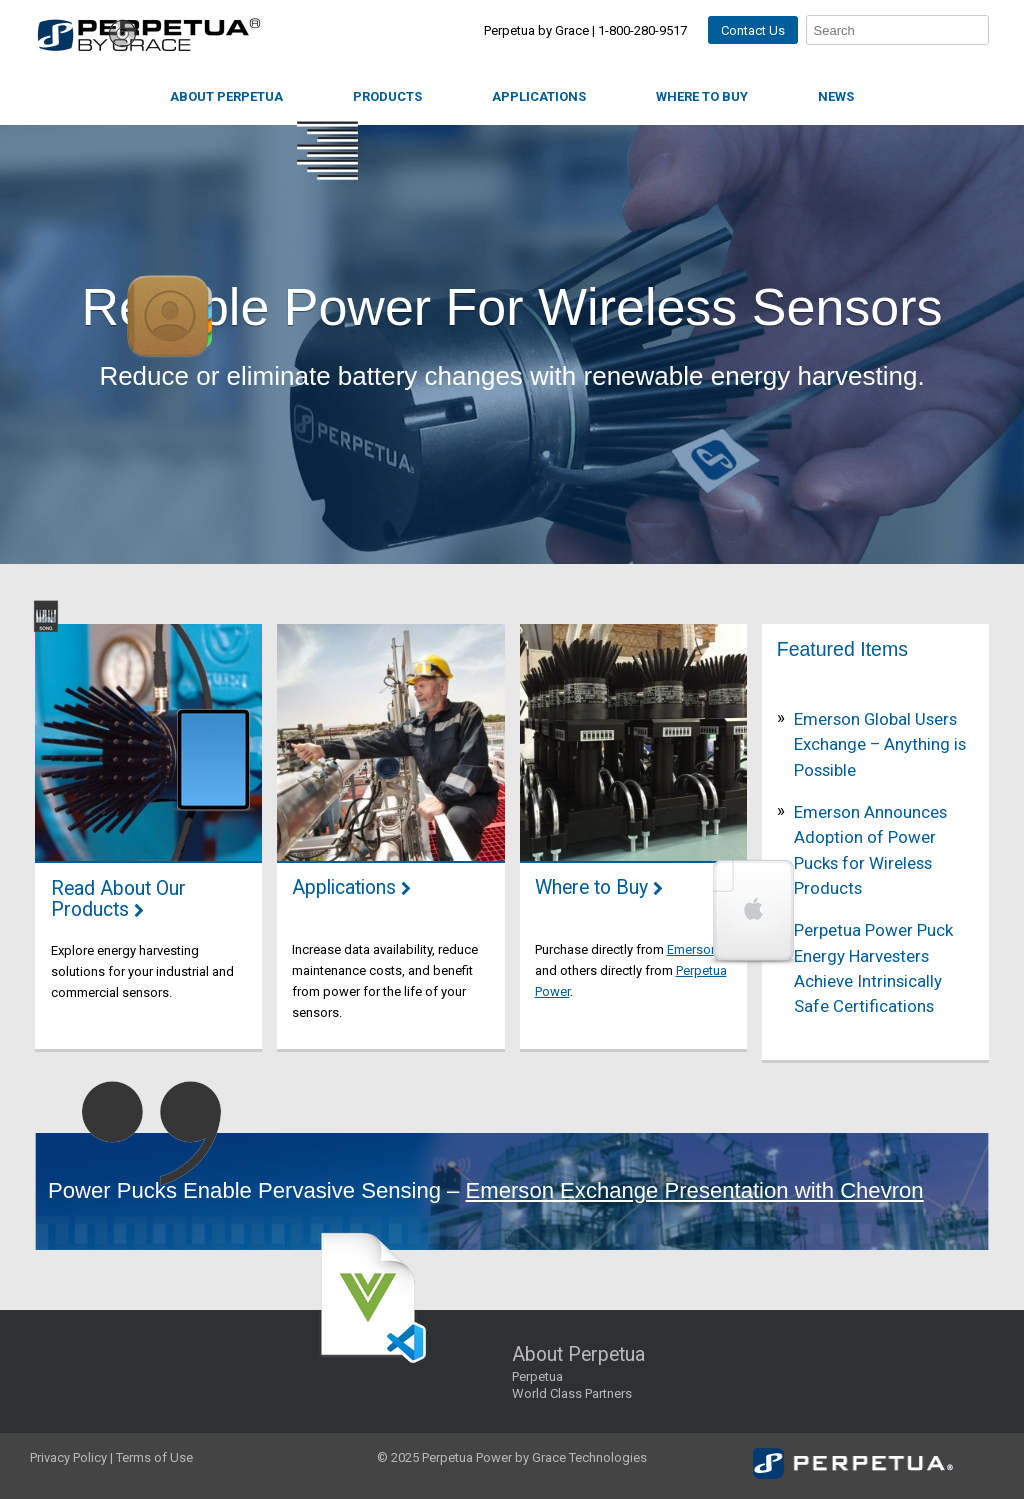 The width and height of the screenshot is (1024, 1499). I want to click on open a song file in GarageBand, so click(46, 617).